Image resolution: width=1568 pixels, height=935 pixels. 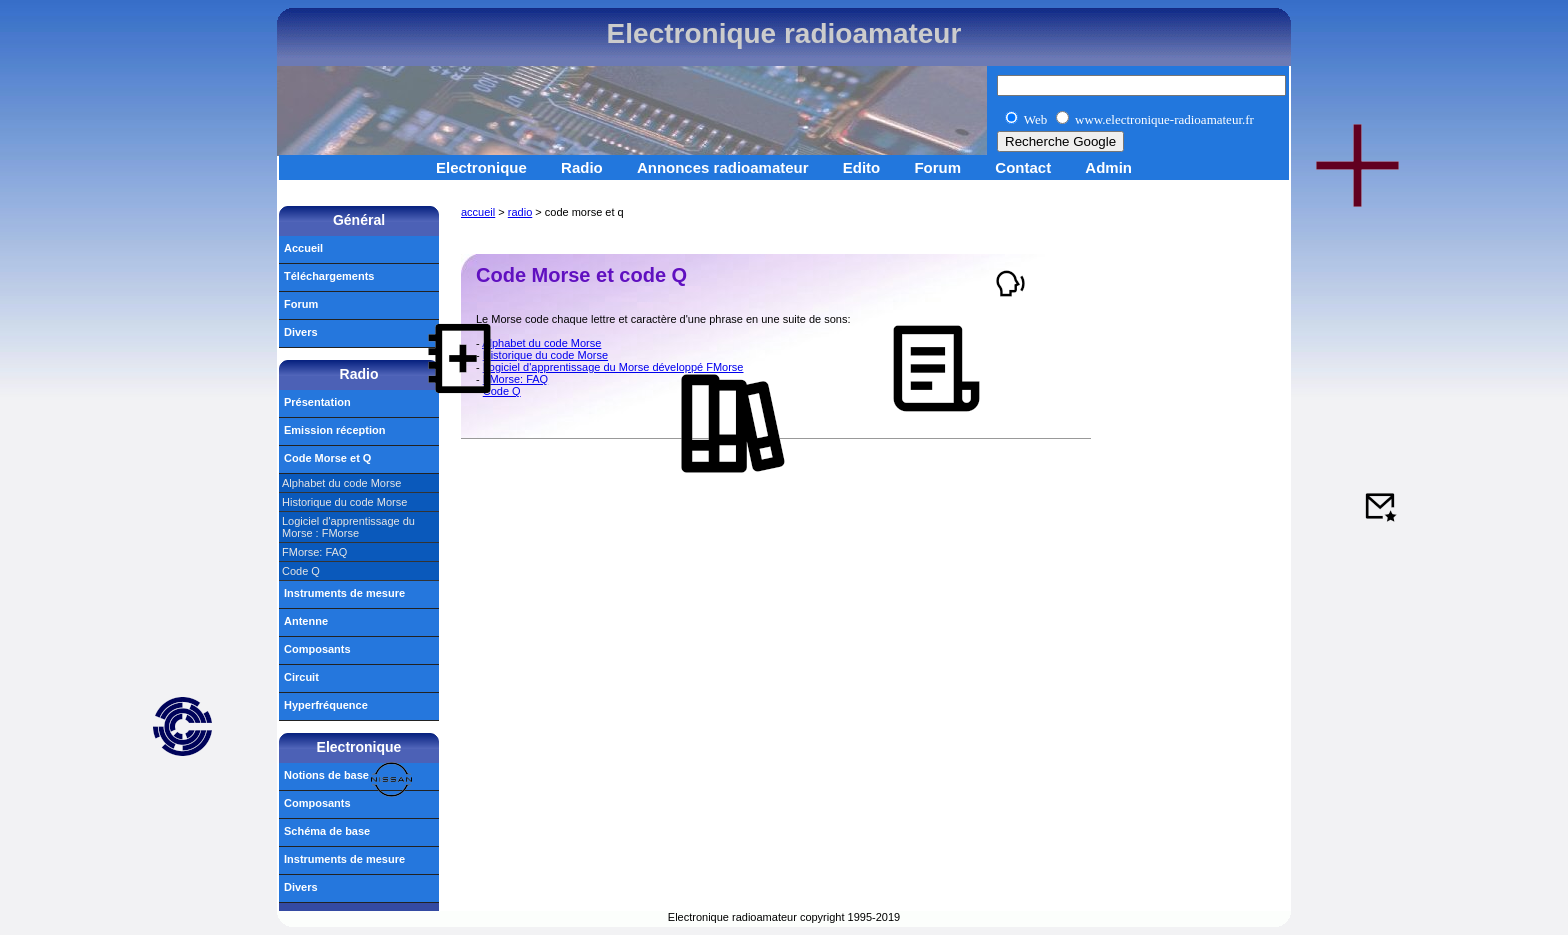 What do you see at coordinates (730, 423) in the screenshot?
I see `browse your digital library` at bounding box center [730, 423].